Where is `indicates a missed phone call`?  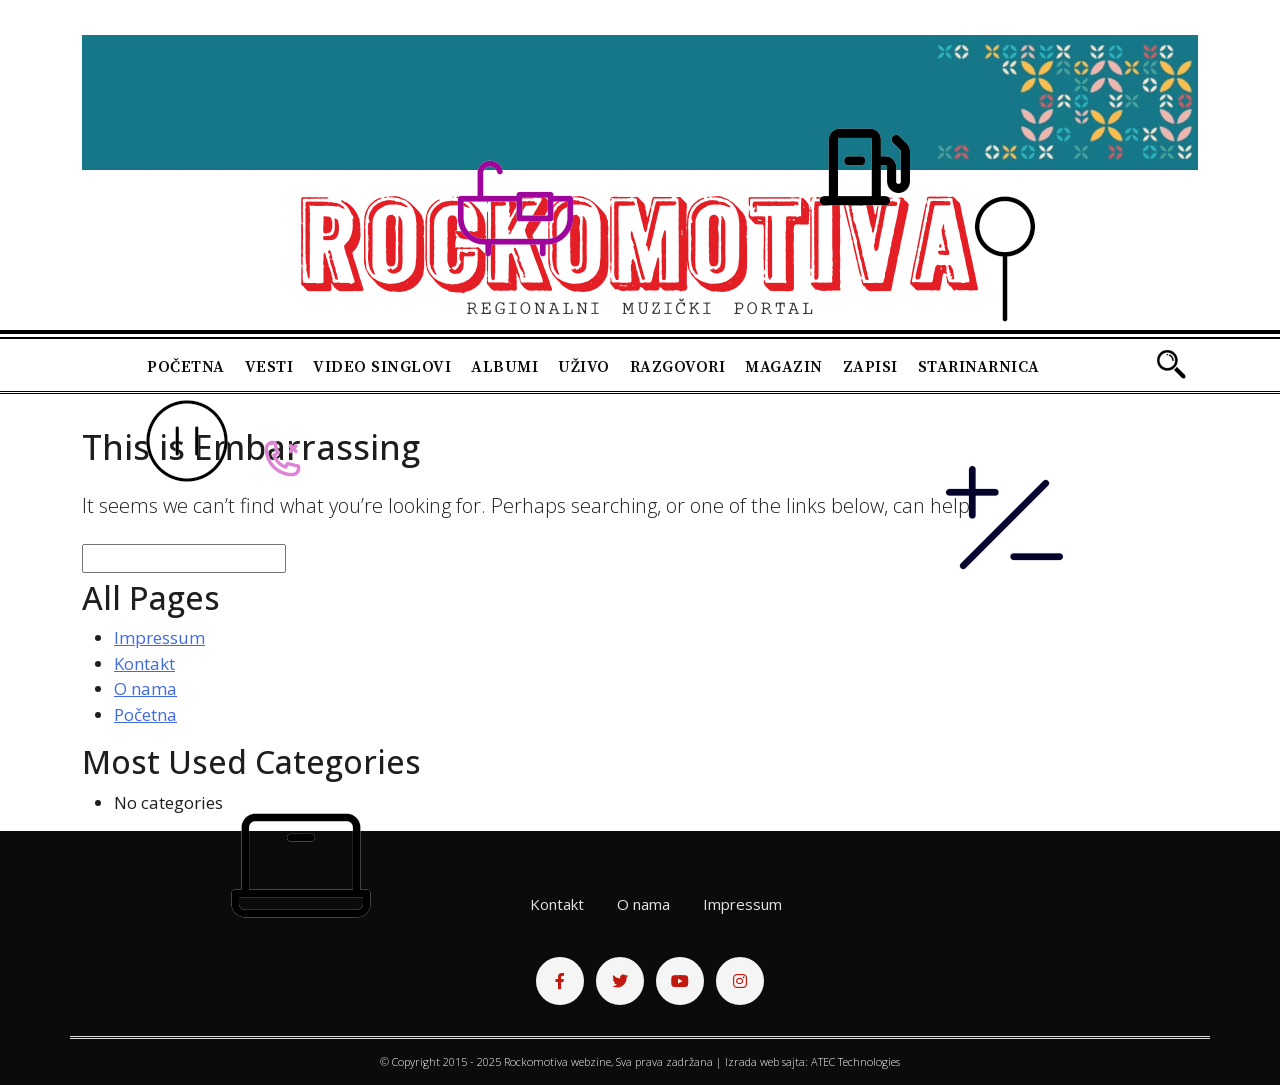 indicates a missed phone call is located at coordinates (282, 458).